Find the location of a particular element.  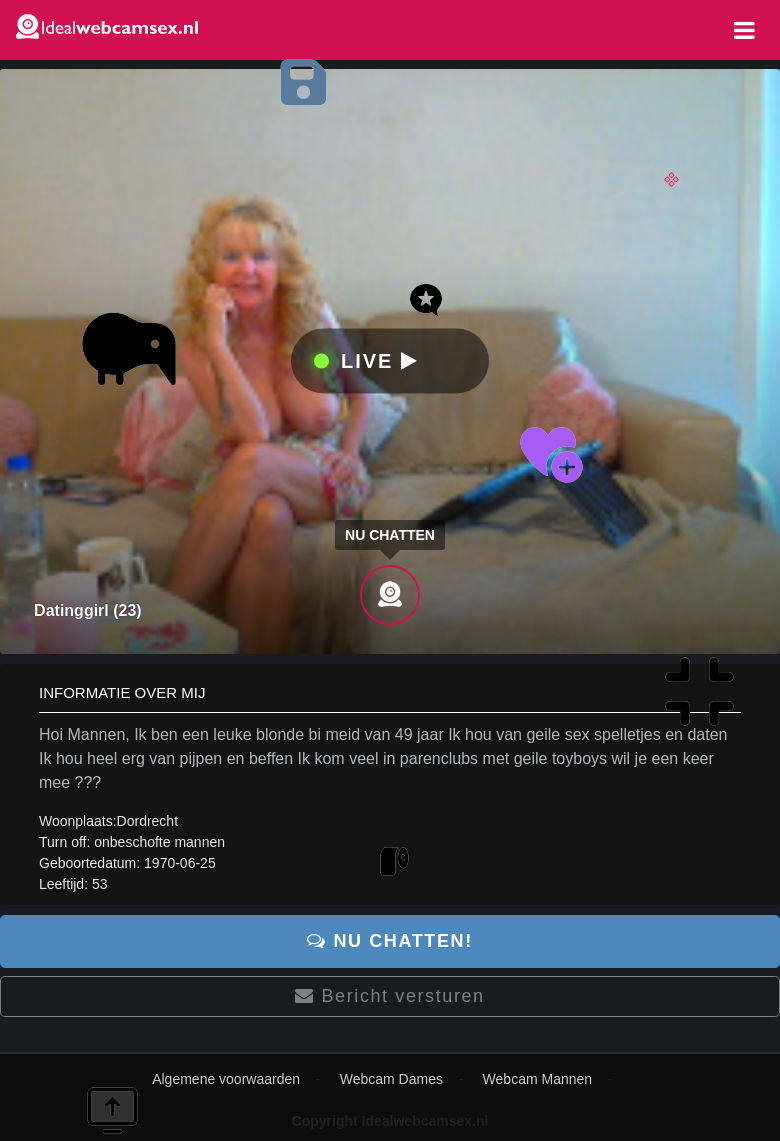

micro.blog social platform logo is located at coordinates (426, 300).